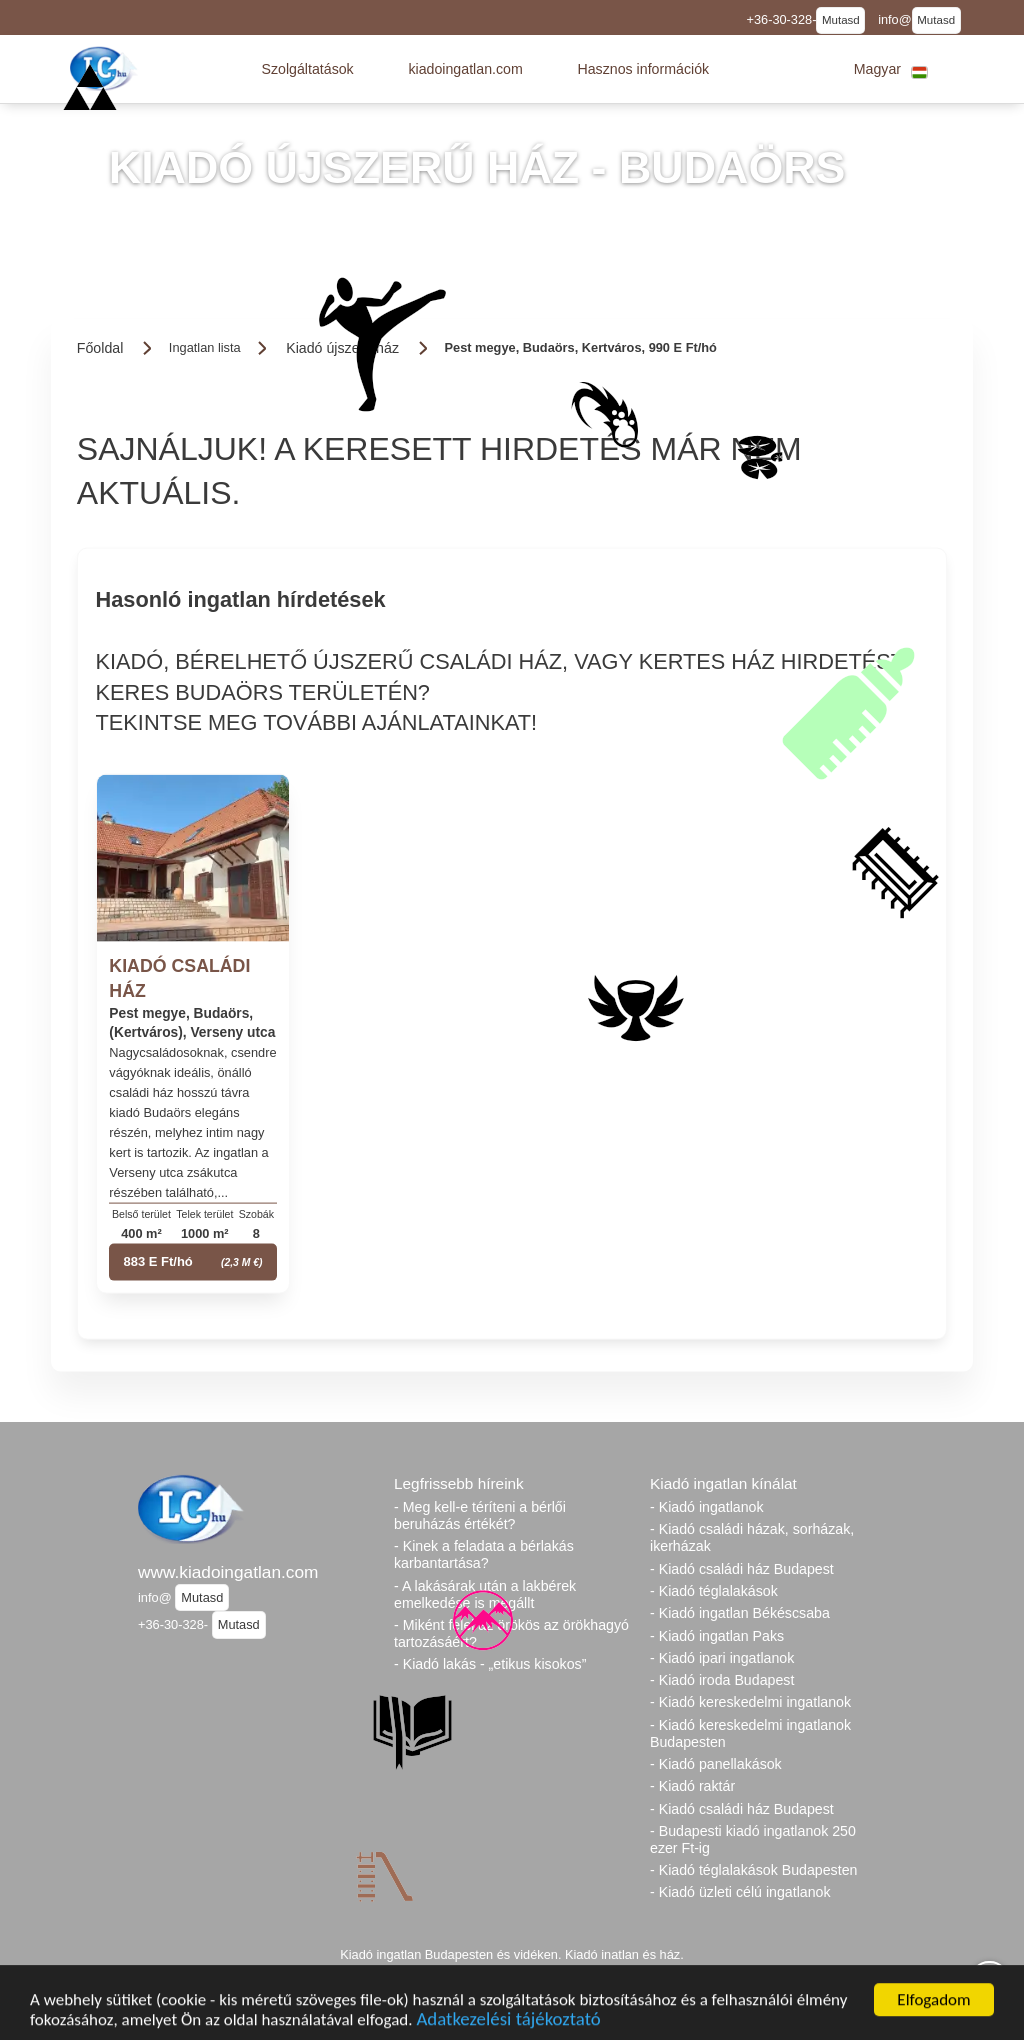 This screenshot has width=1024, height=2040. What do you see at coordinates (483, 1620) in the screenshot?
I see `view mountain or hiking trails` at bounding box center [483, 1620].